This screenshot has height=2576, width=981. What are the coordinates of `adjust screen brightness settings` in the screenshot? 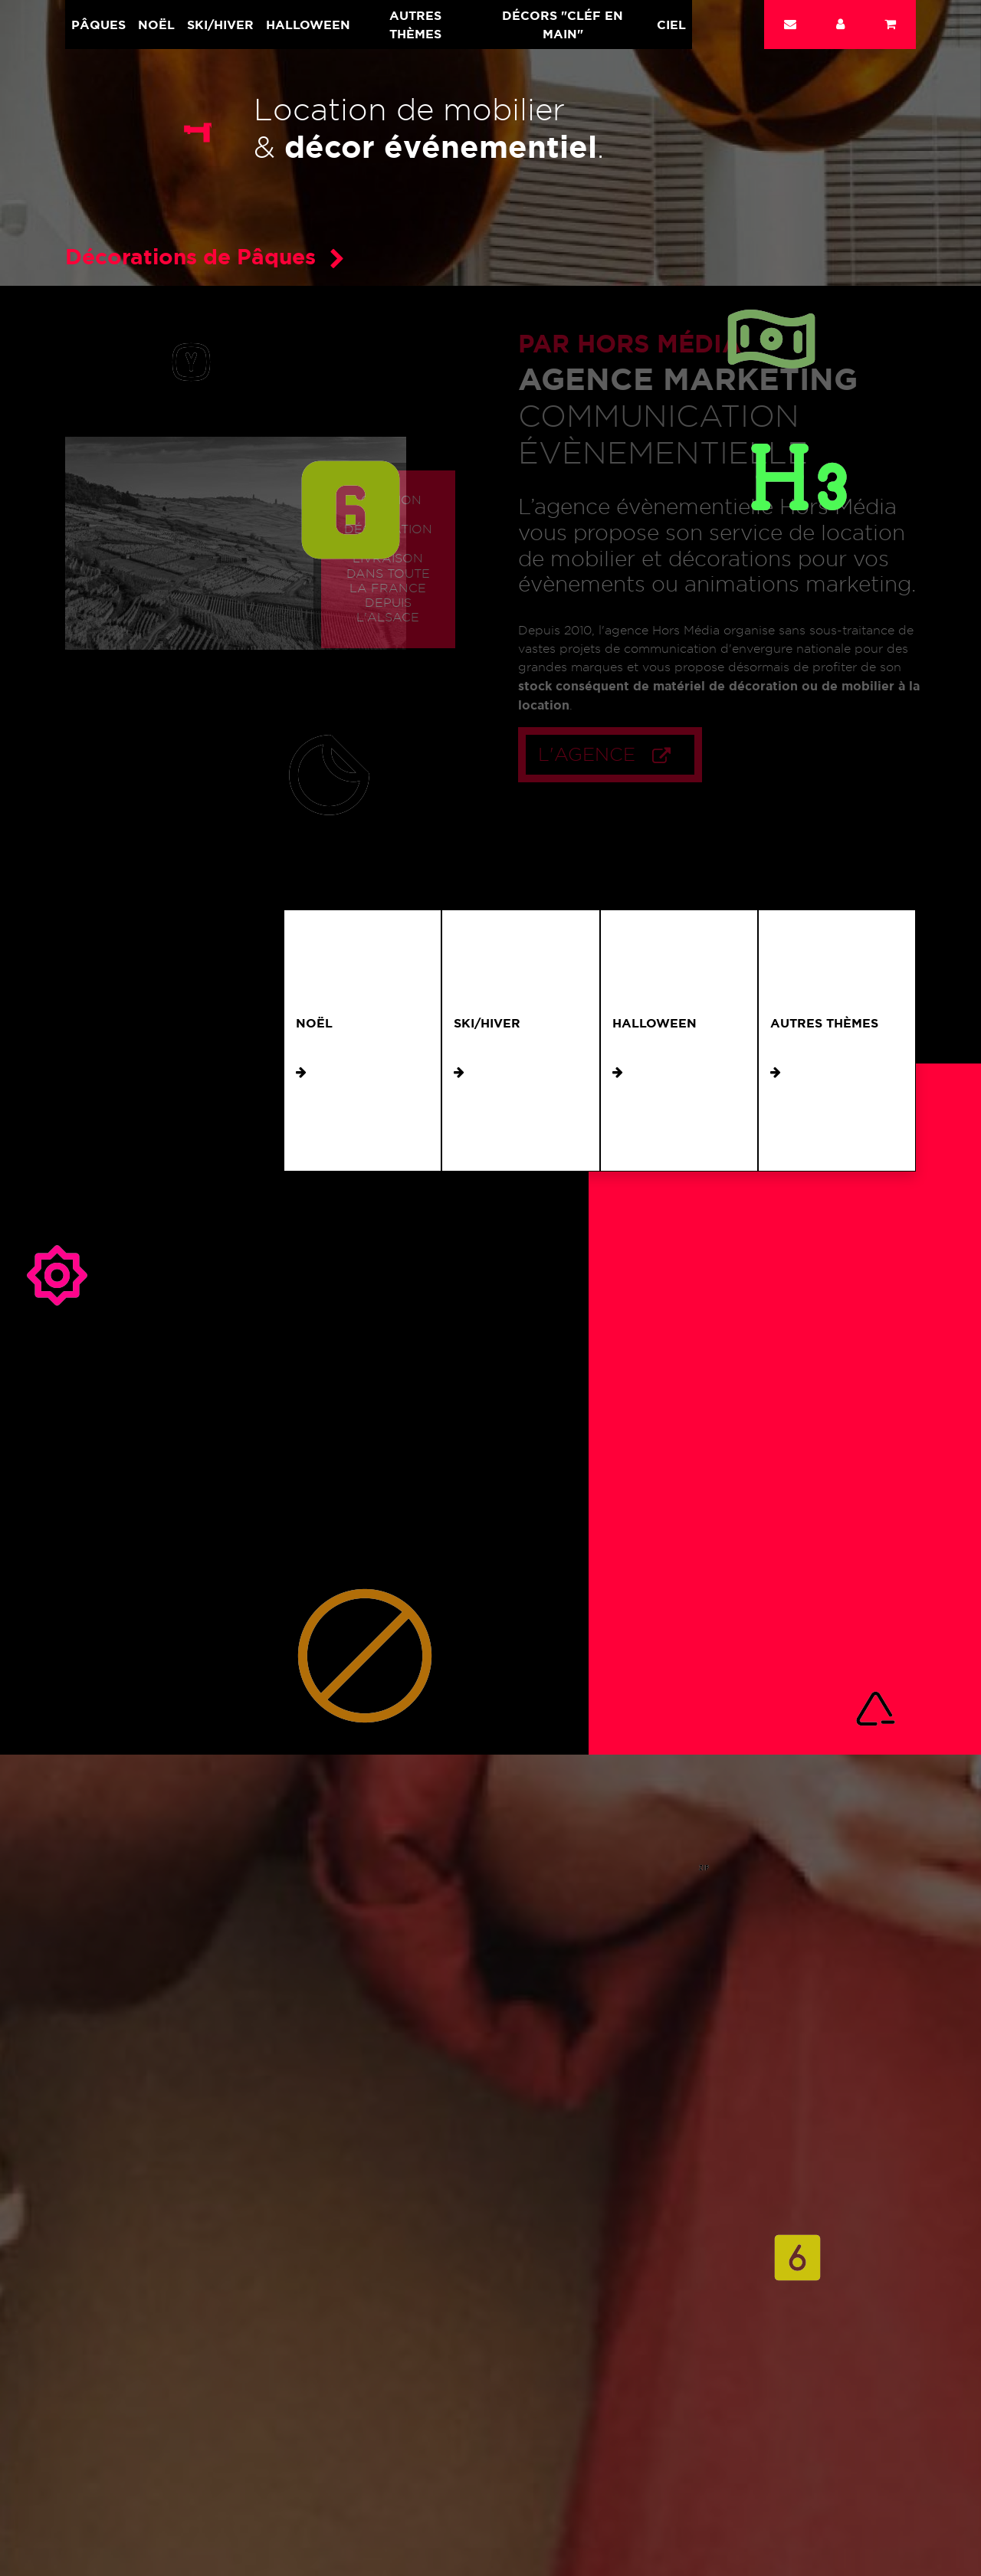 It's located at (57, 1275).